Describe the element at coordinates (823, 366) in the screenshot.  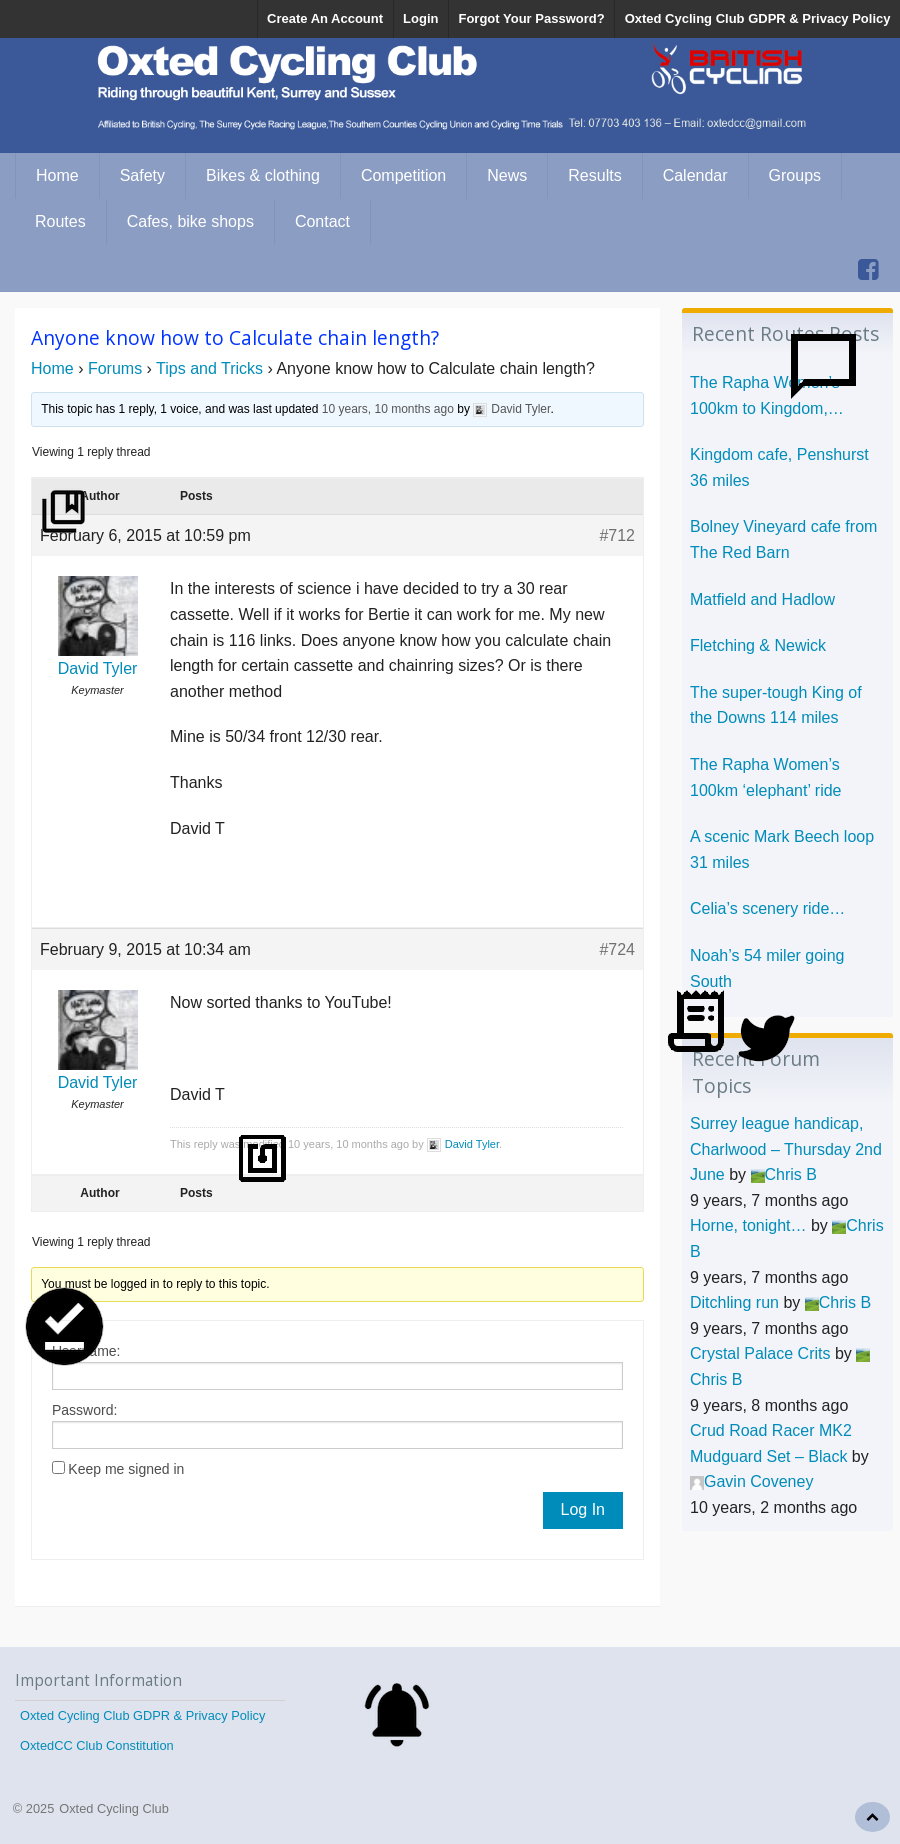
I see `open chat or messaging` at that location.